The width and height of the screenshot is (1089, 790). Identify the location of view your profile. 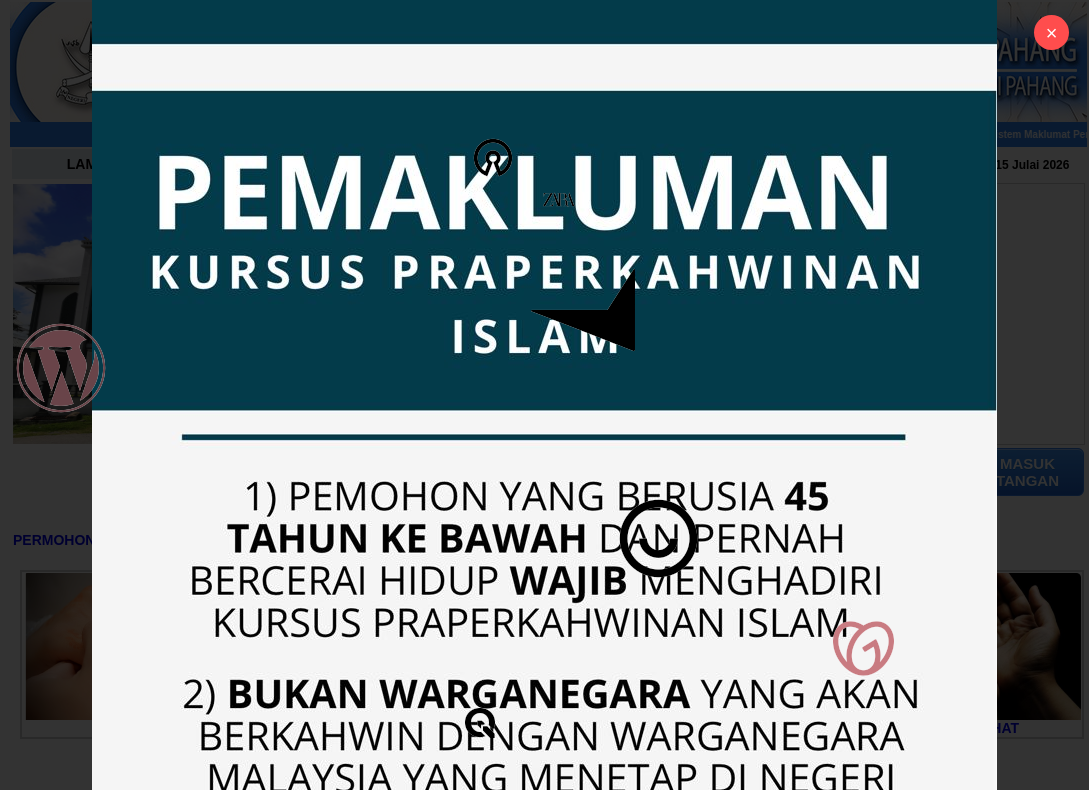
(658, 538).